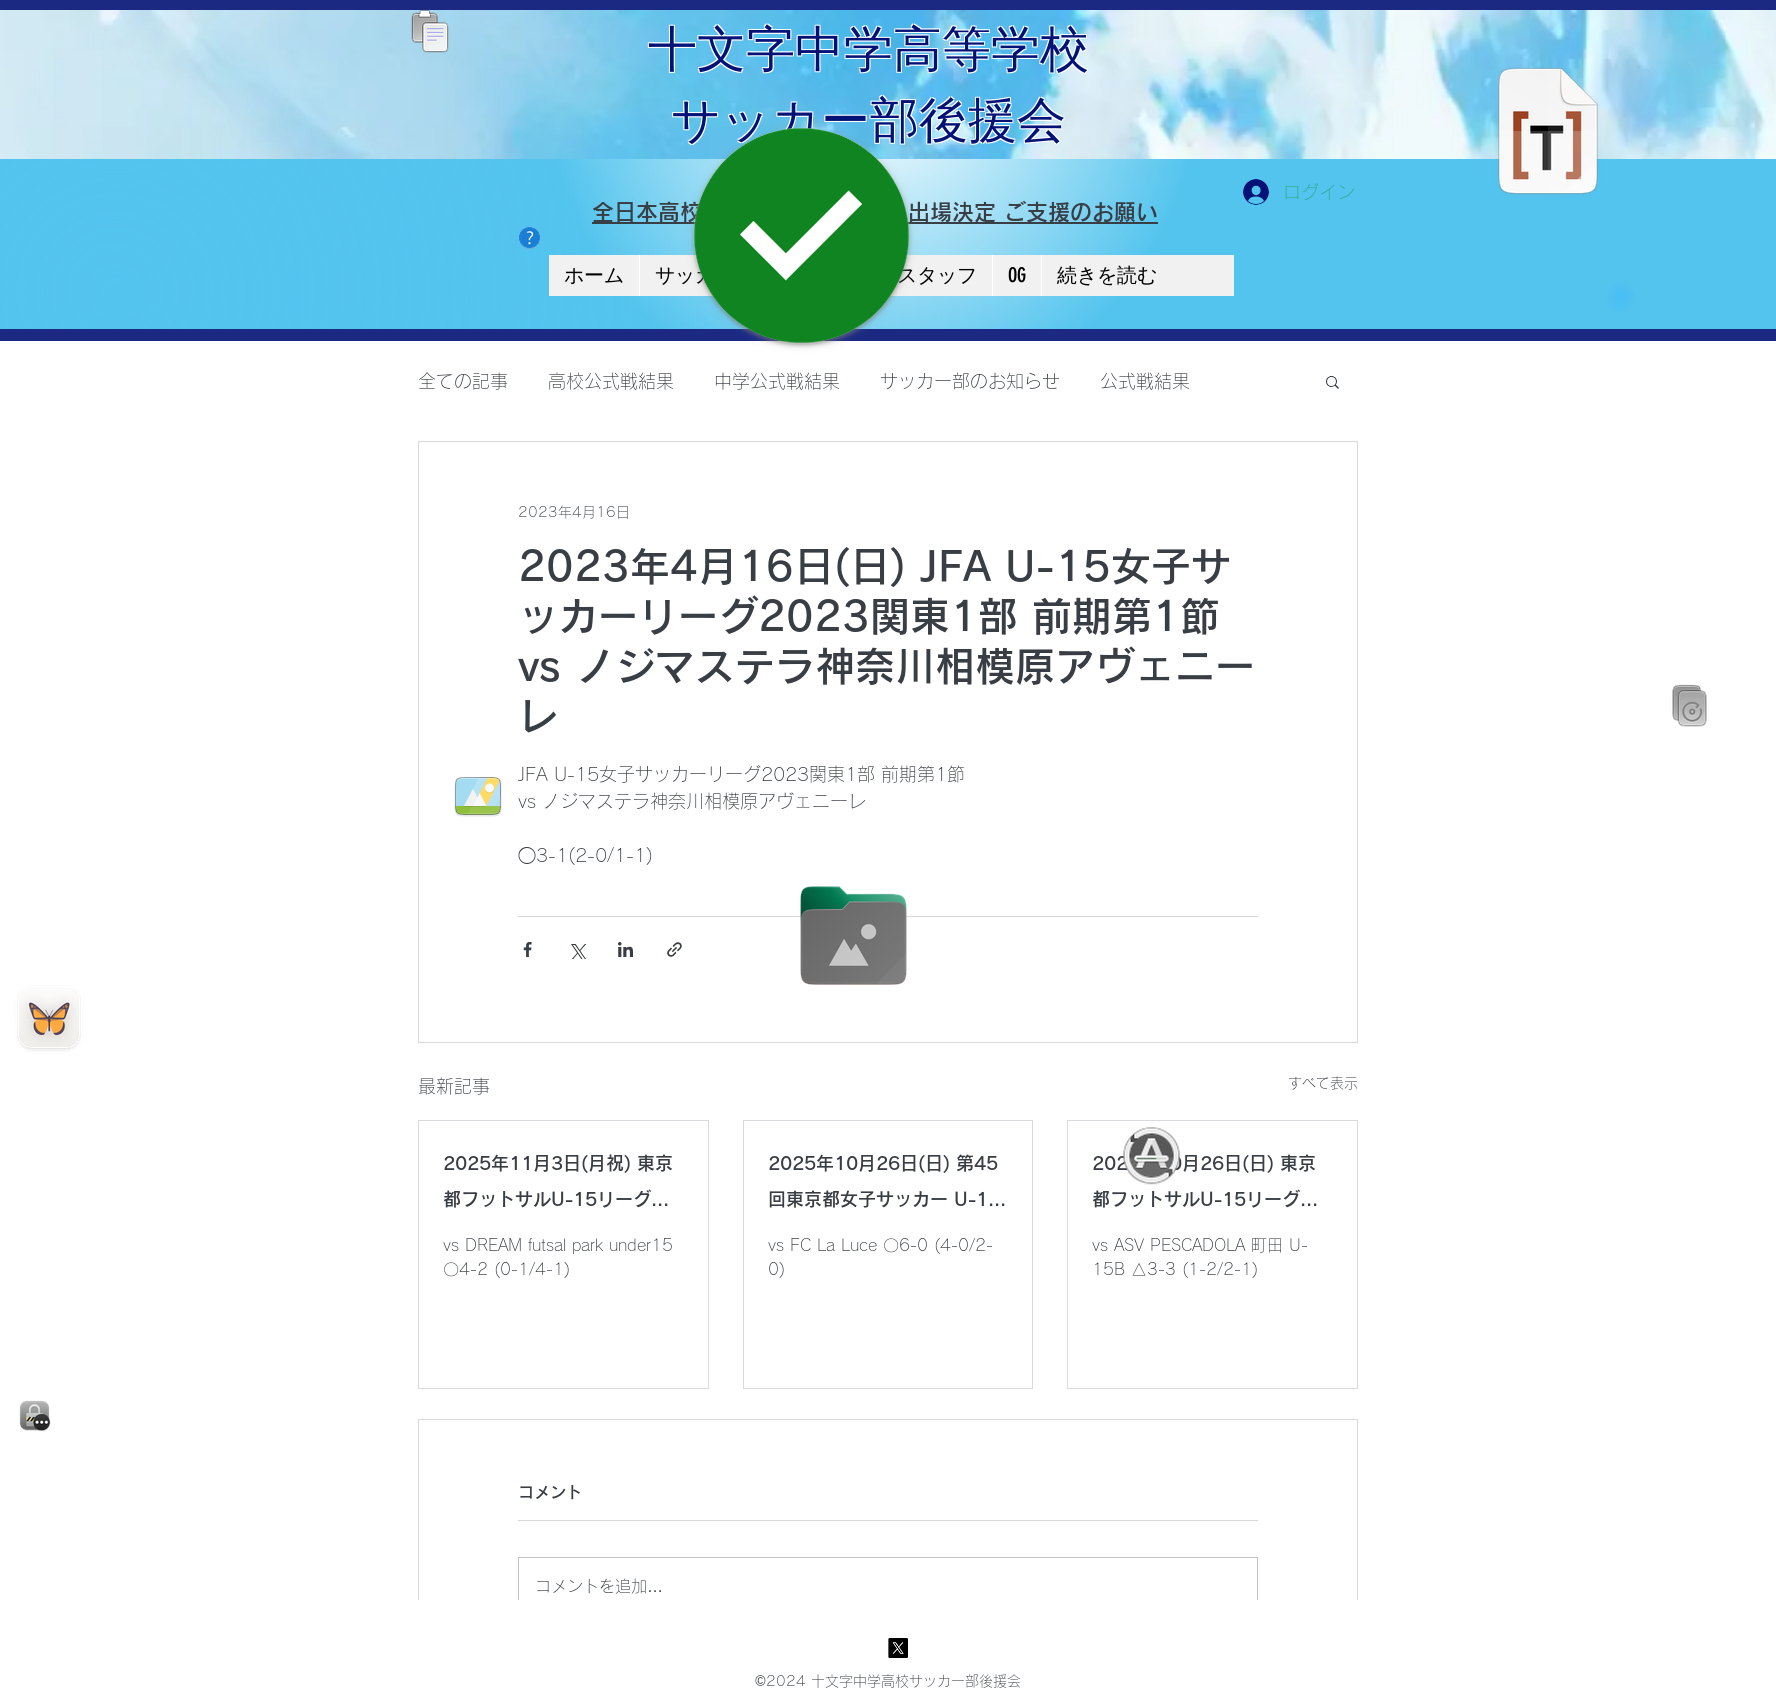  I want to click on confirm or accept an action, so click(801, 235).